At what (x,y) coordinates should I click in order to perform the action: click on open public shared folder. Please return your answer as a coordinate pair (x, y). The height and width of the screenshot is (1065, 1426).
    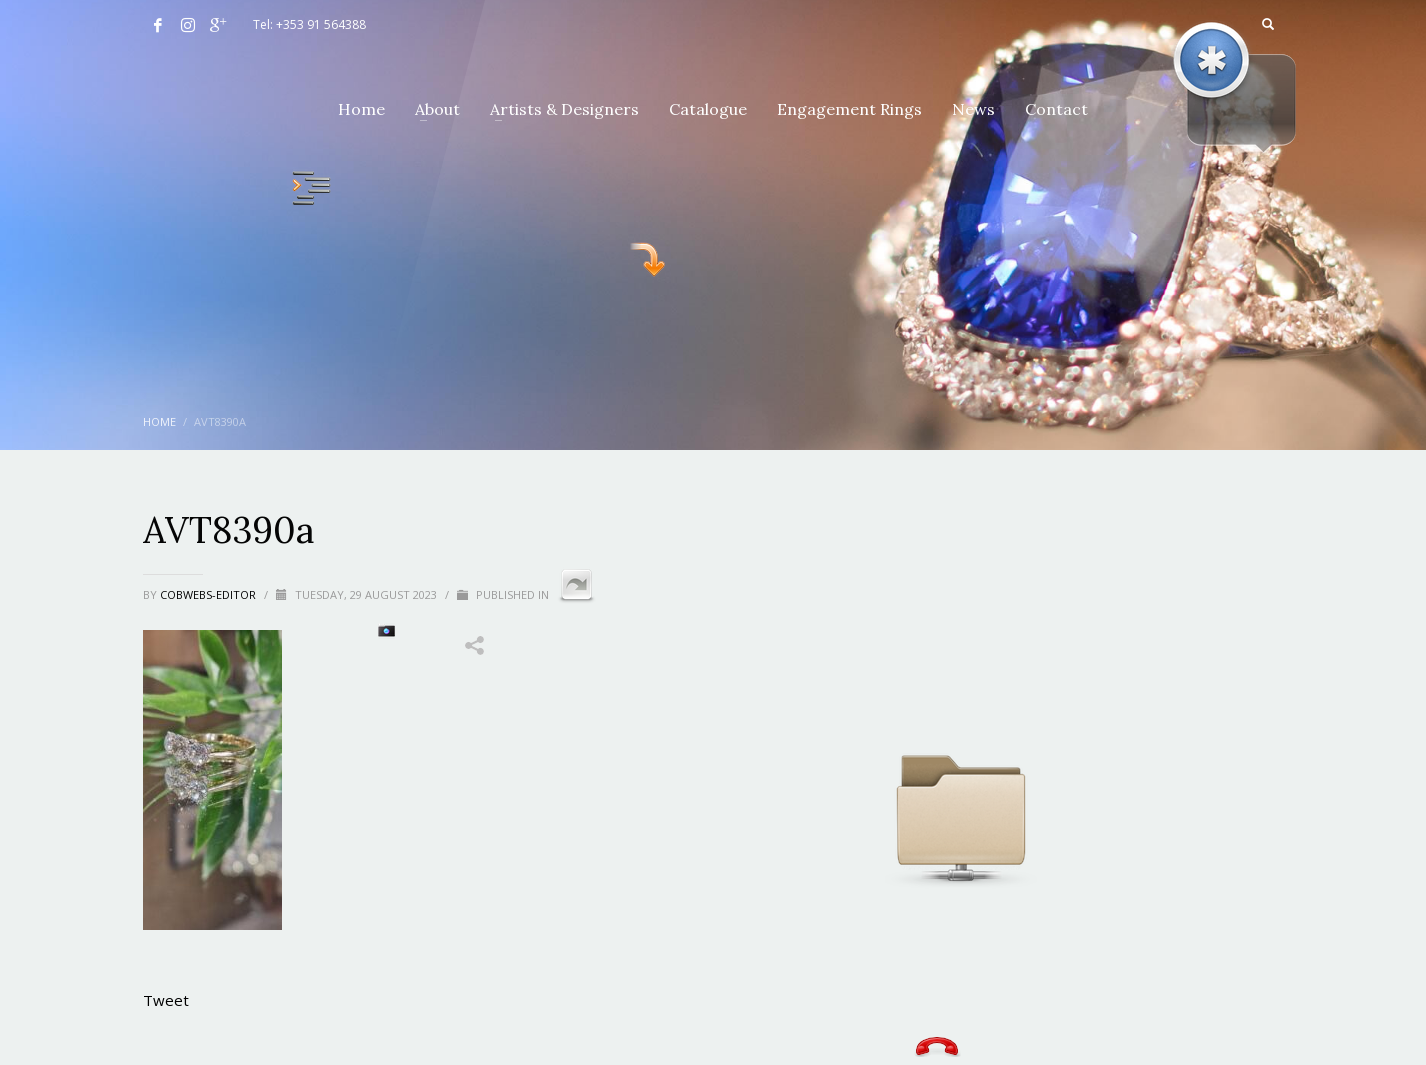
    Looking at the image, I should click on (474, 645).